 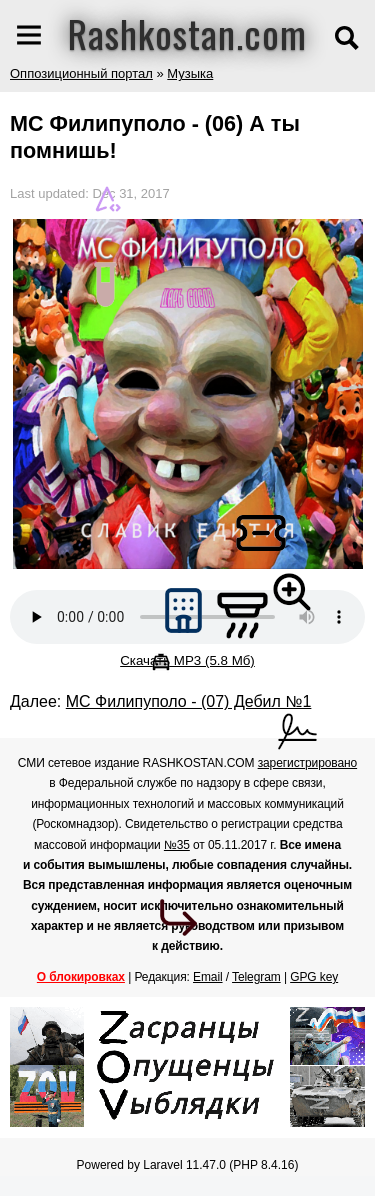 I want to click on request a taxi or rideshare, so click(x=161, y=662).